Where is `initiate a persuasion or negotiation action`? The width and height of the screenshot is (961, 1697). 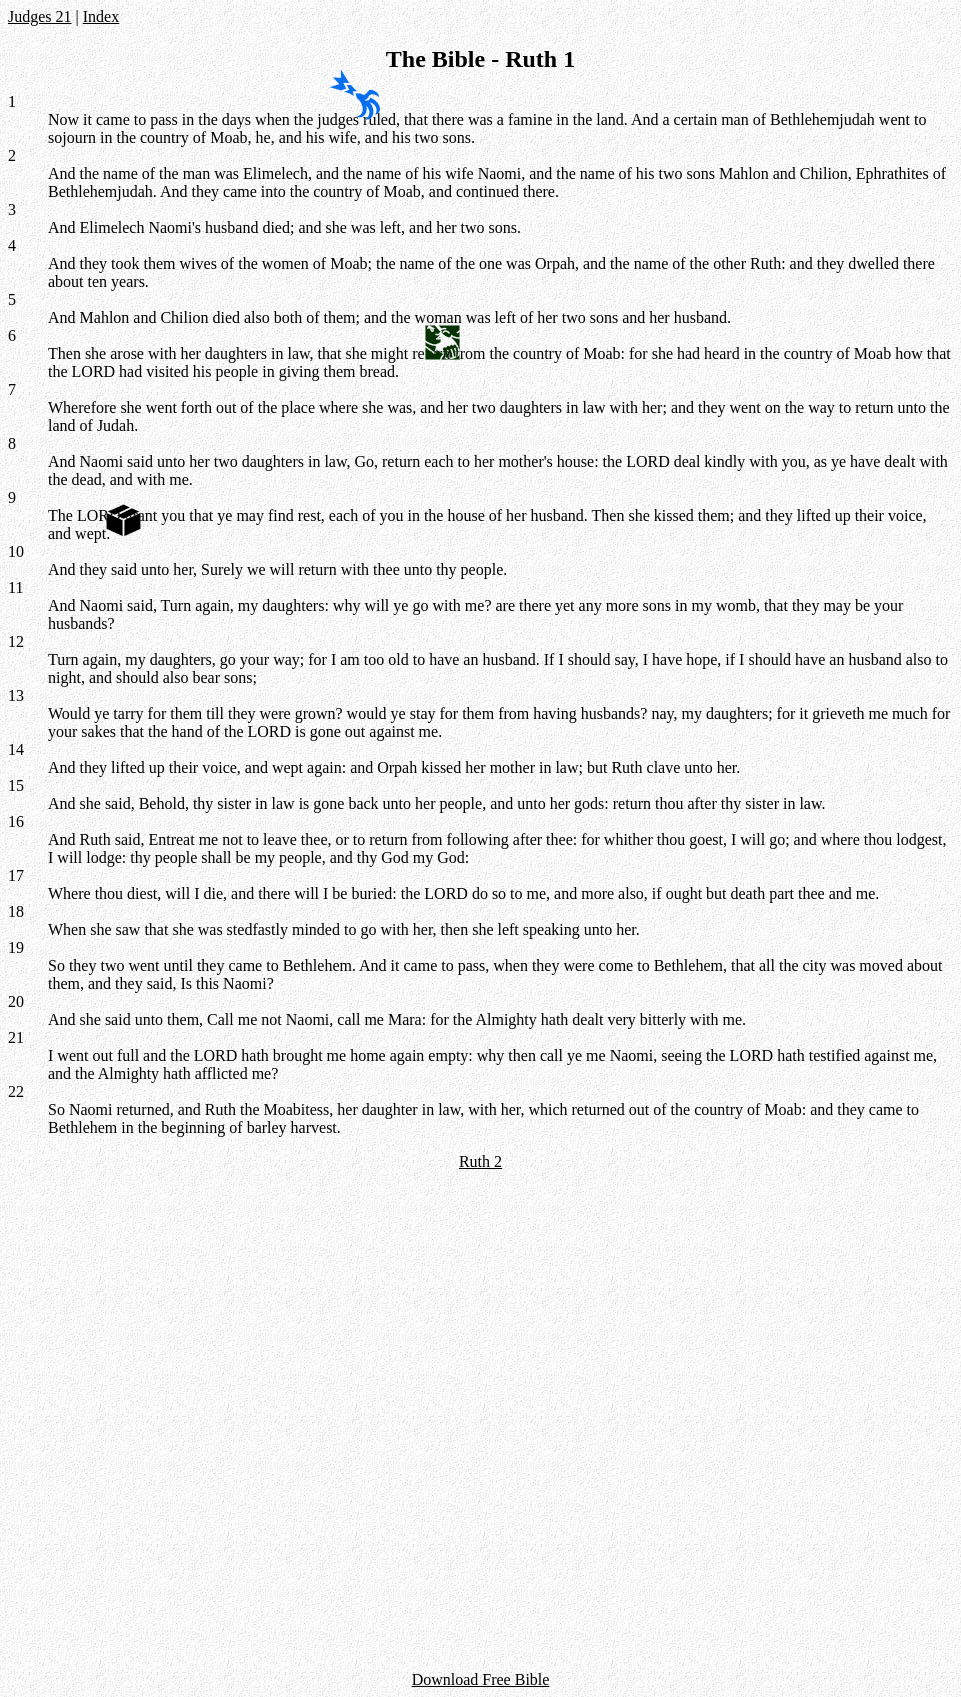 initiate a persuasion or negotiation action is located at coordinates (442, 342).